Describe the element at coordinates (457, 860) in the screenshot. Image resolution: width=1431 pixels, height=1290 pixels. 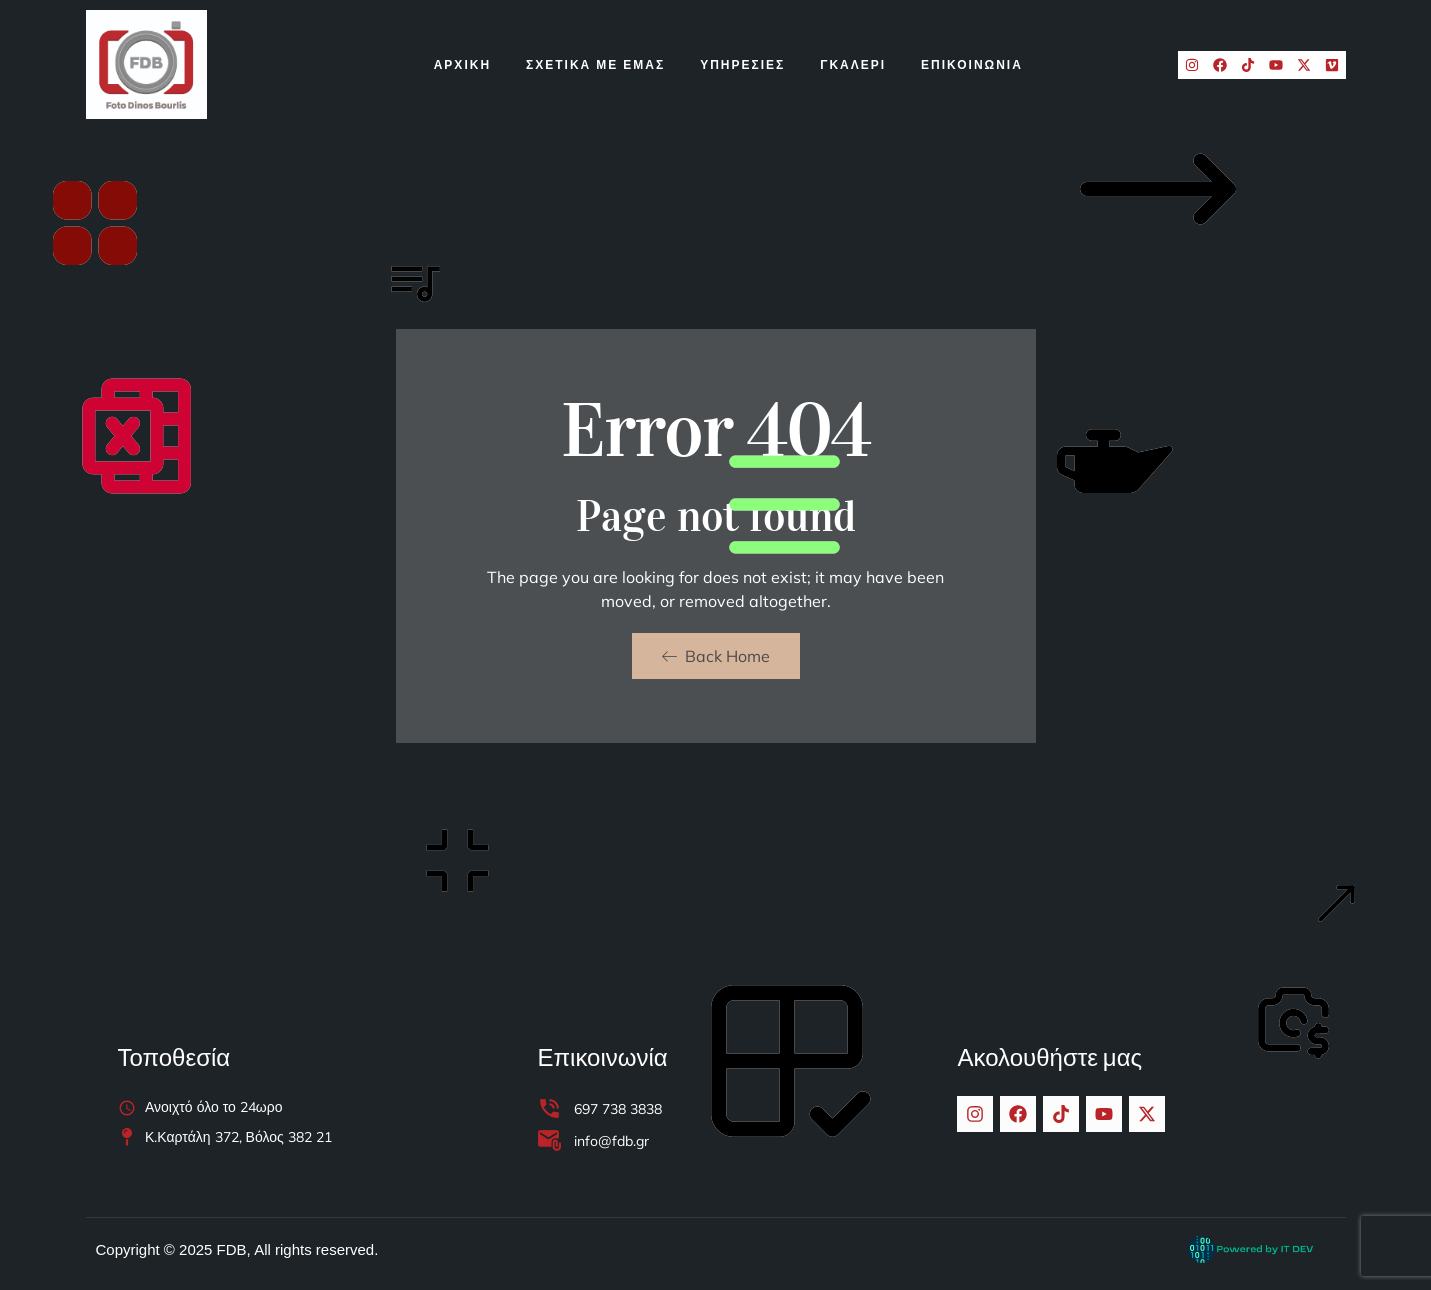
I see `exit fullscreen mode` at that location.